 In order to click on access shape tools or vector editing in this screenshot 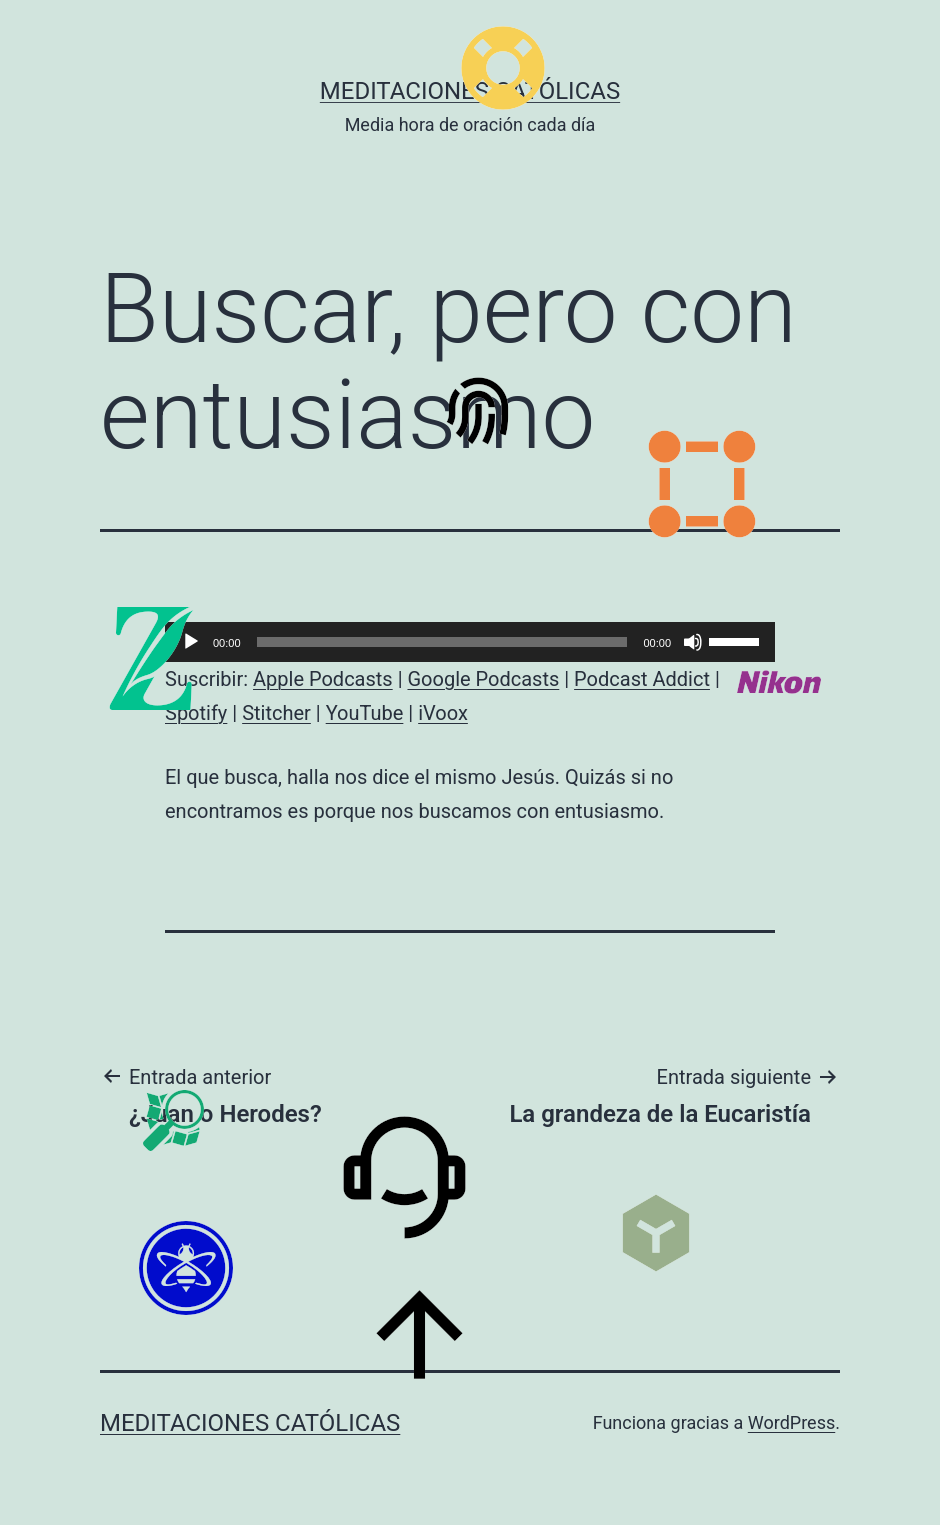, I will do `click(702, 484)`.